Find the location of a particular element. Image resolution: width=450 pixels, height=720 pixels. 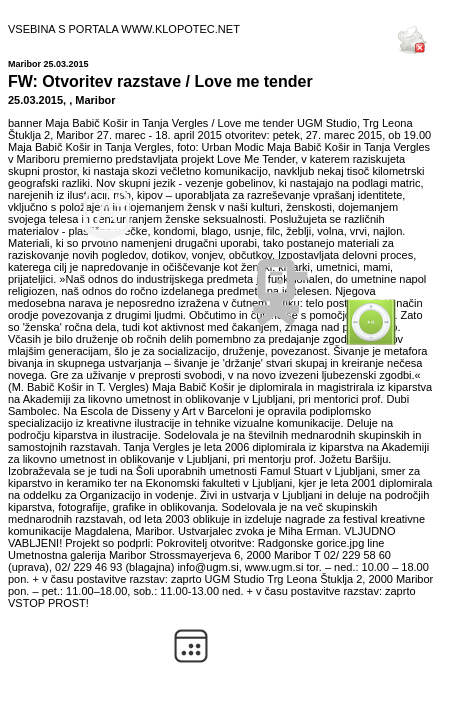

open calendar application is located at coordinates (191, 646).